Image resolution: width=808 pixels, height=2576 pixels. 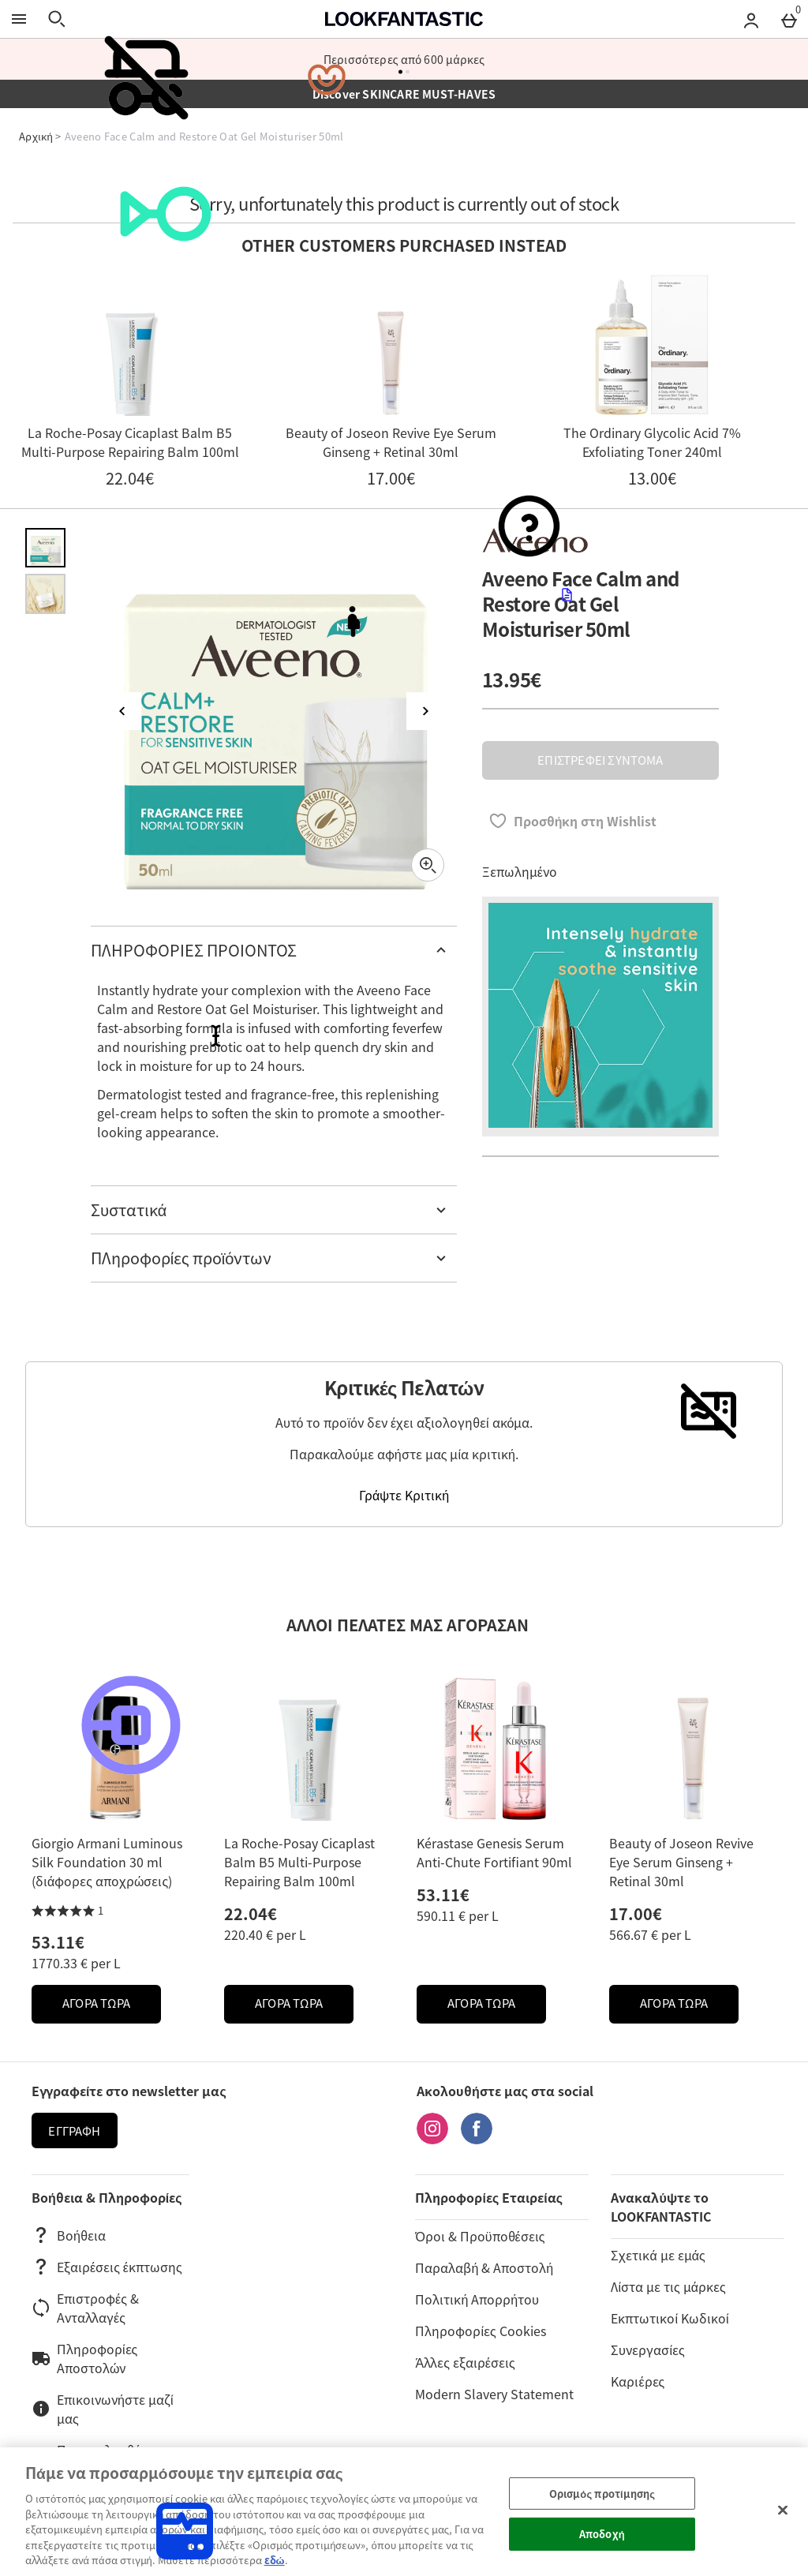 I want to click on view document contents, so click(x=567, y=594).